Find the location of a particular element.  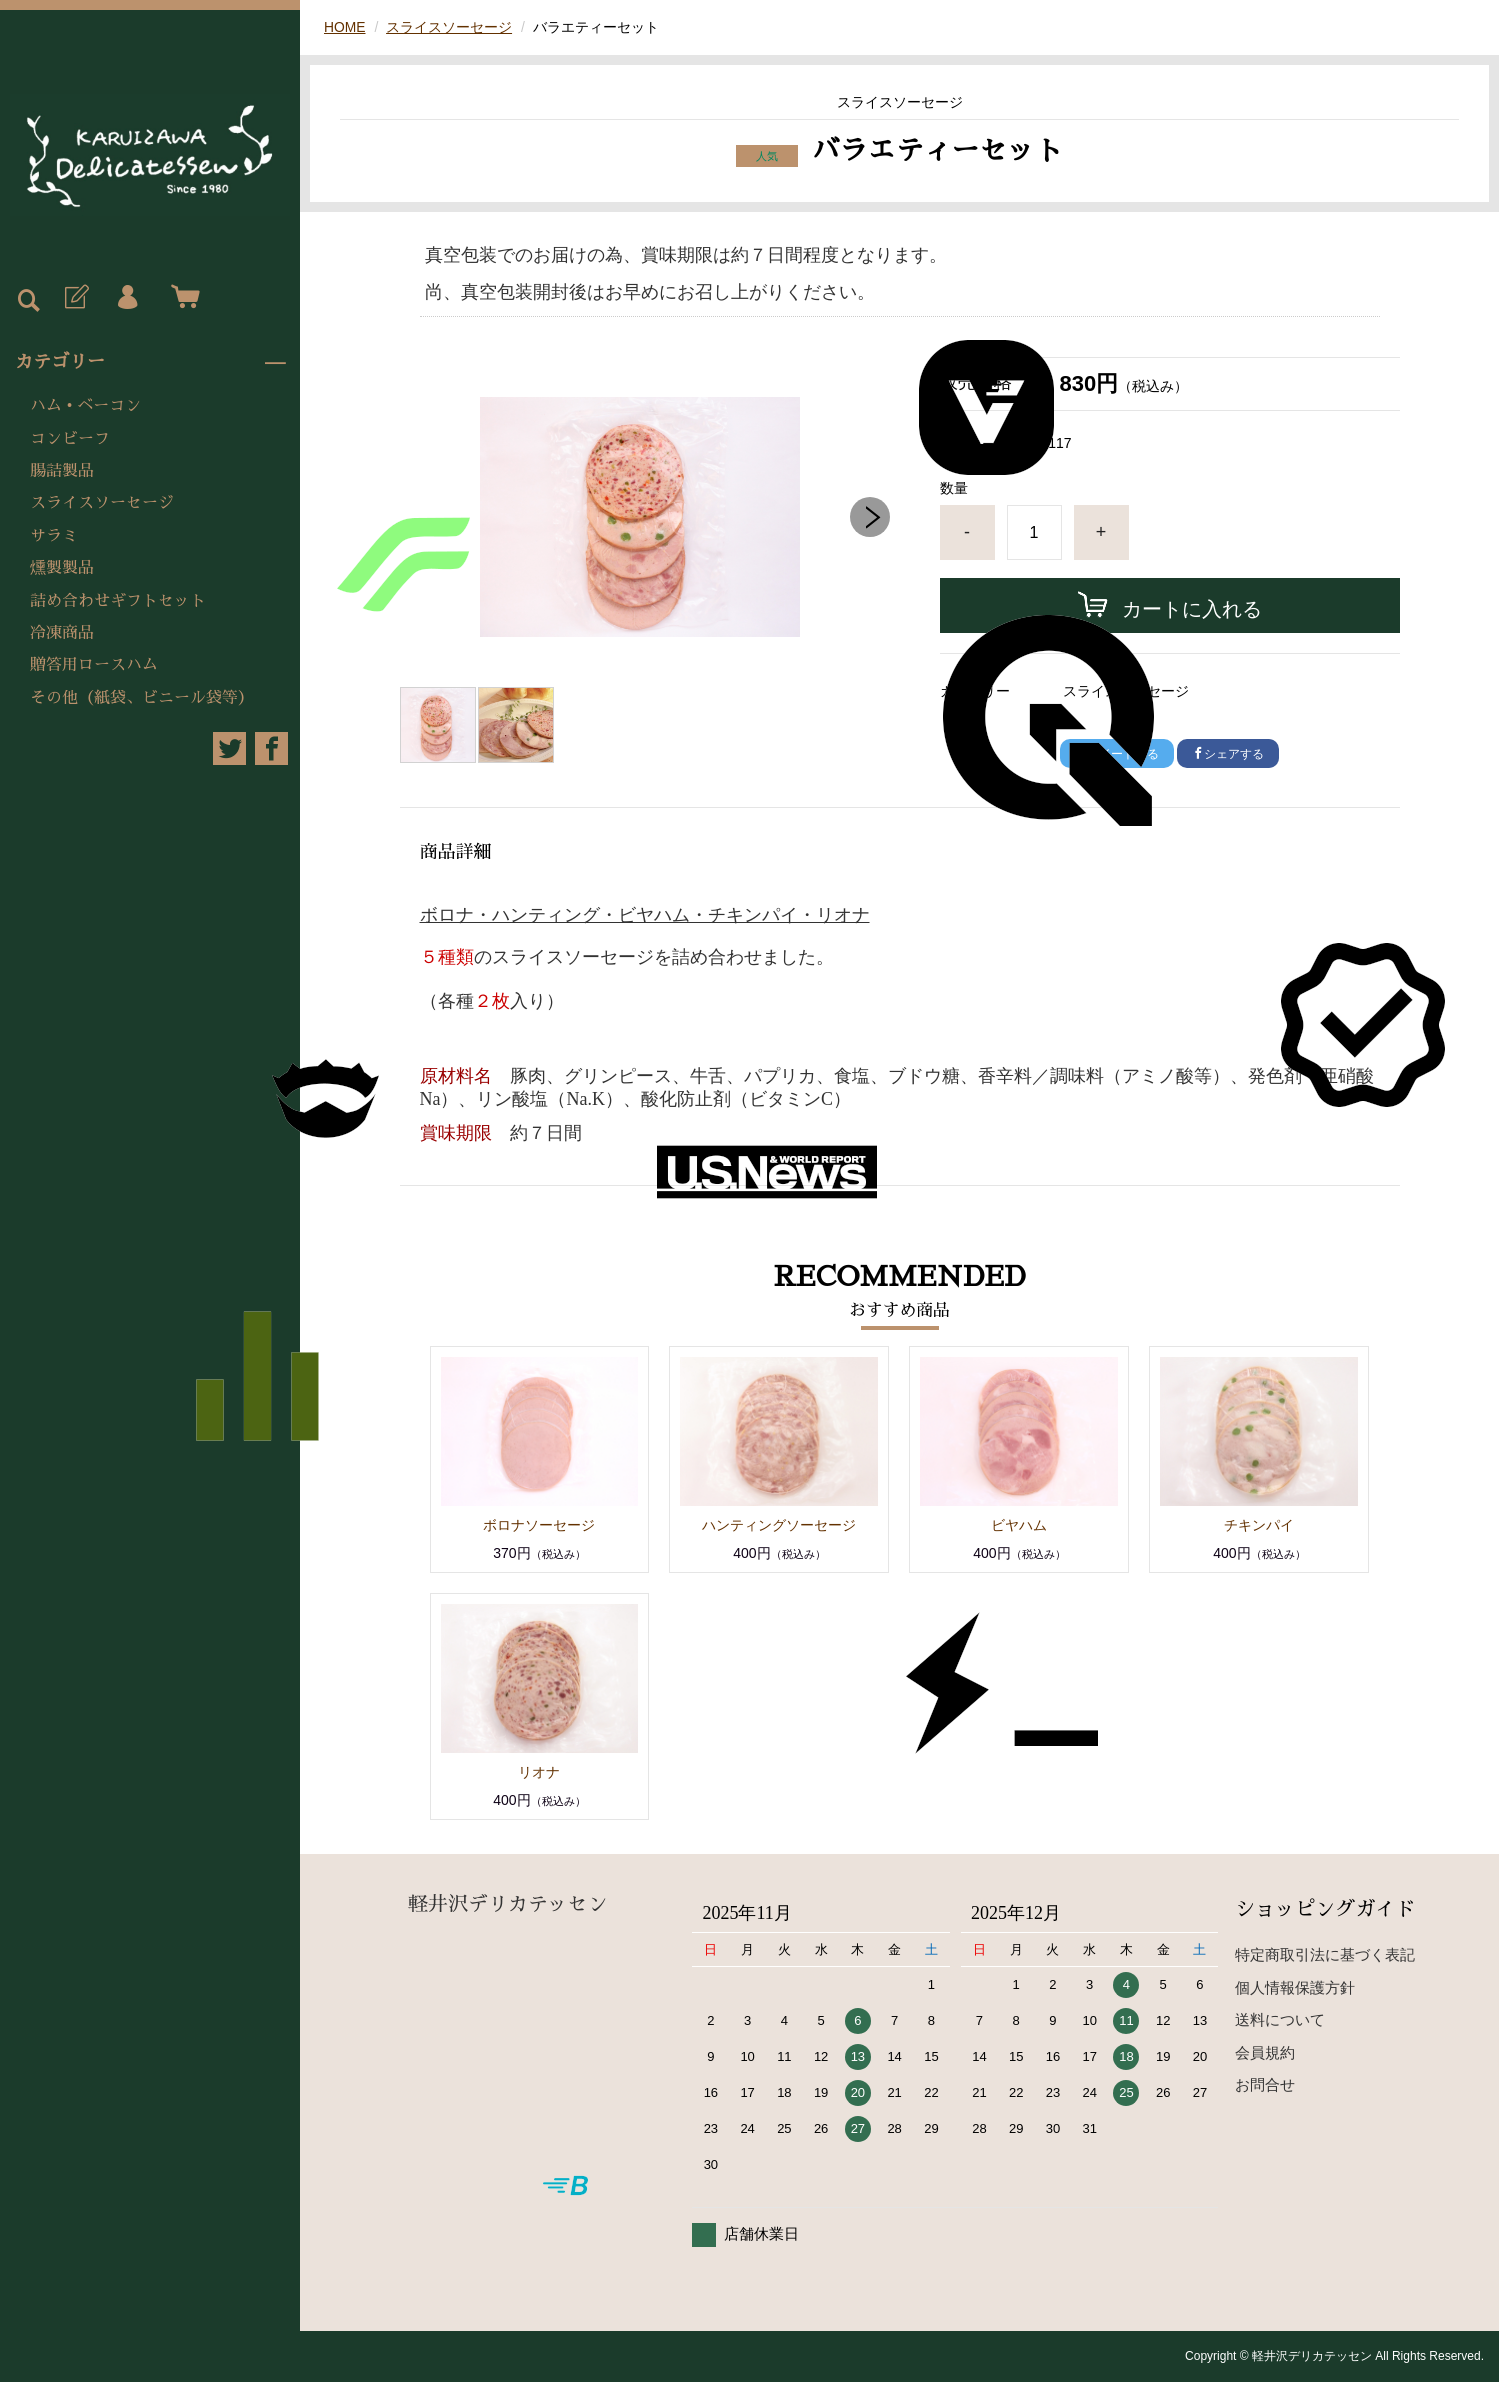

navigate to the nim programming language website is located at coordinates (325, 1098).